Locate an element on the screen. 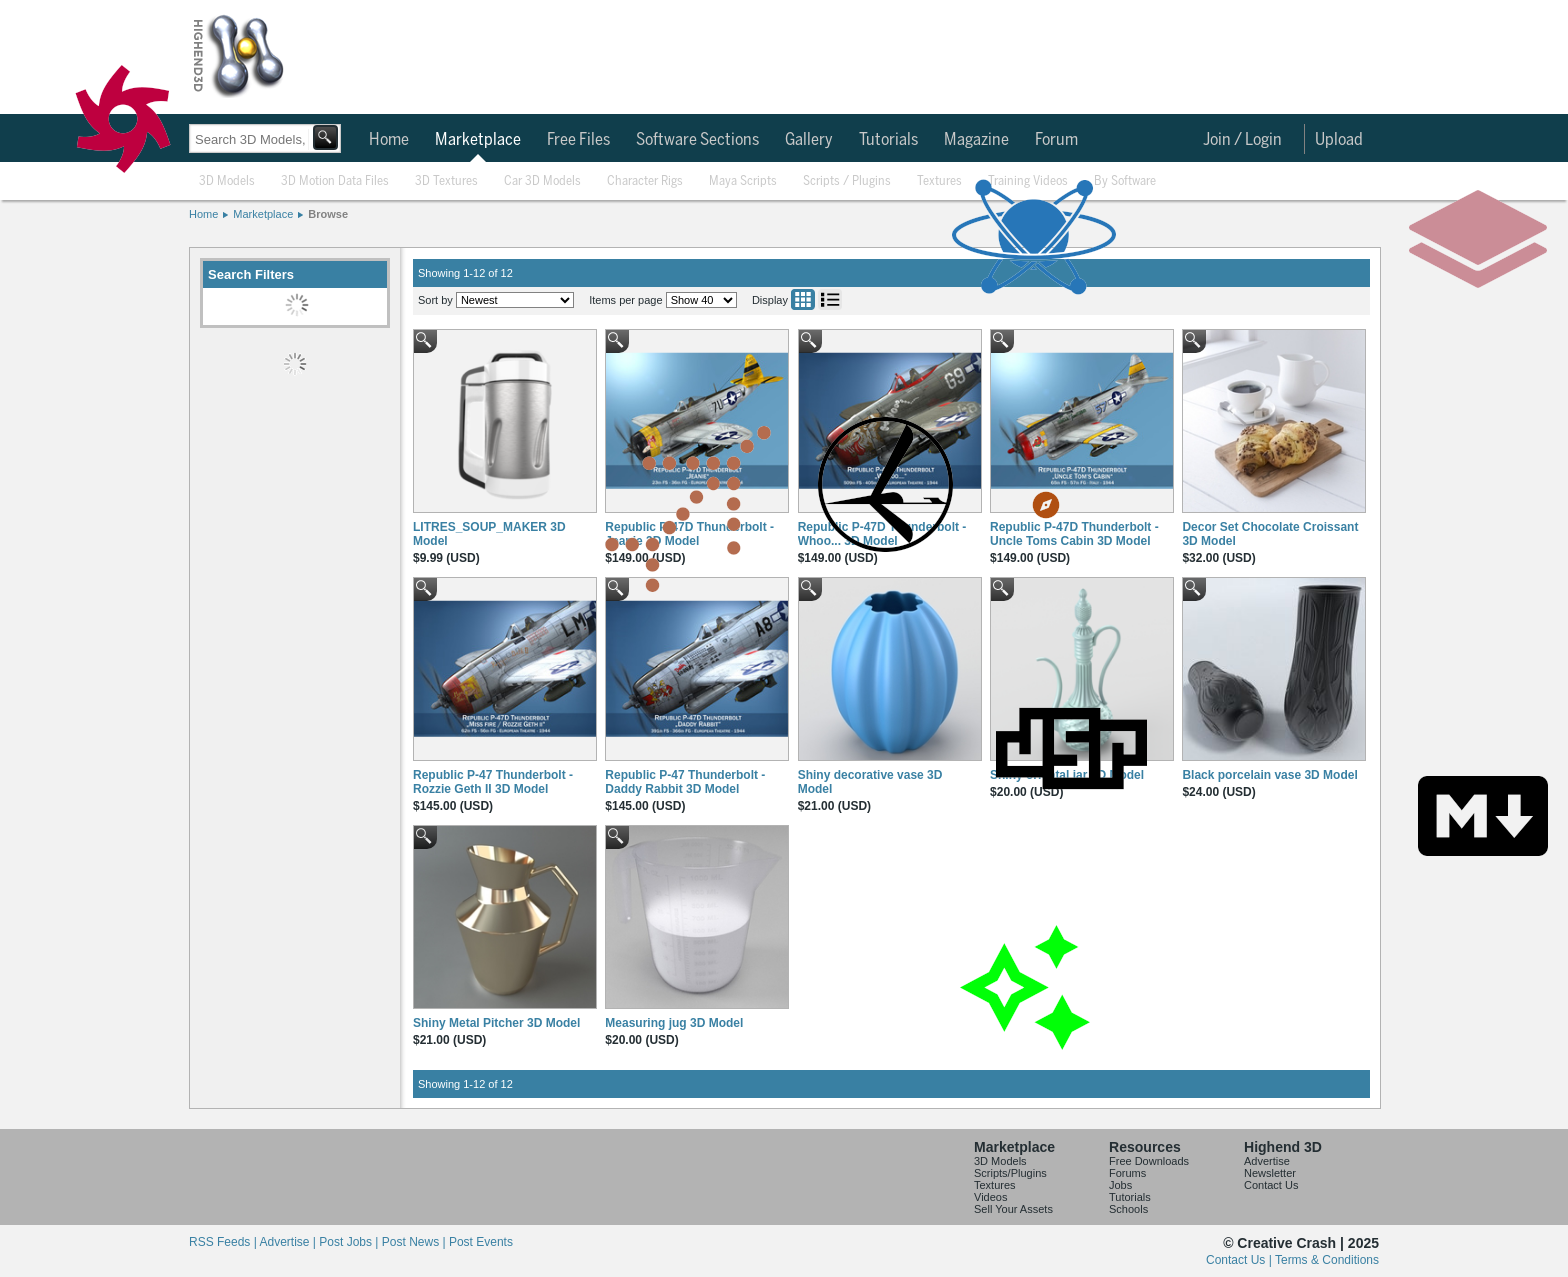  indicates AI-generated or enhanced content is located at coordinates (1027, 987).